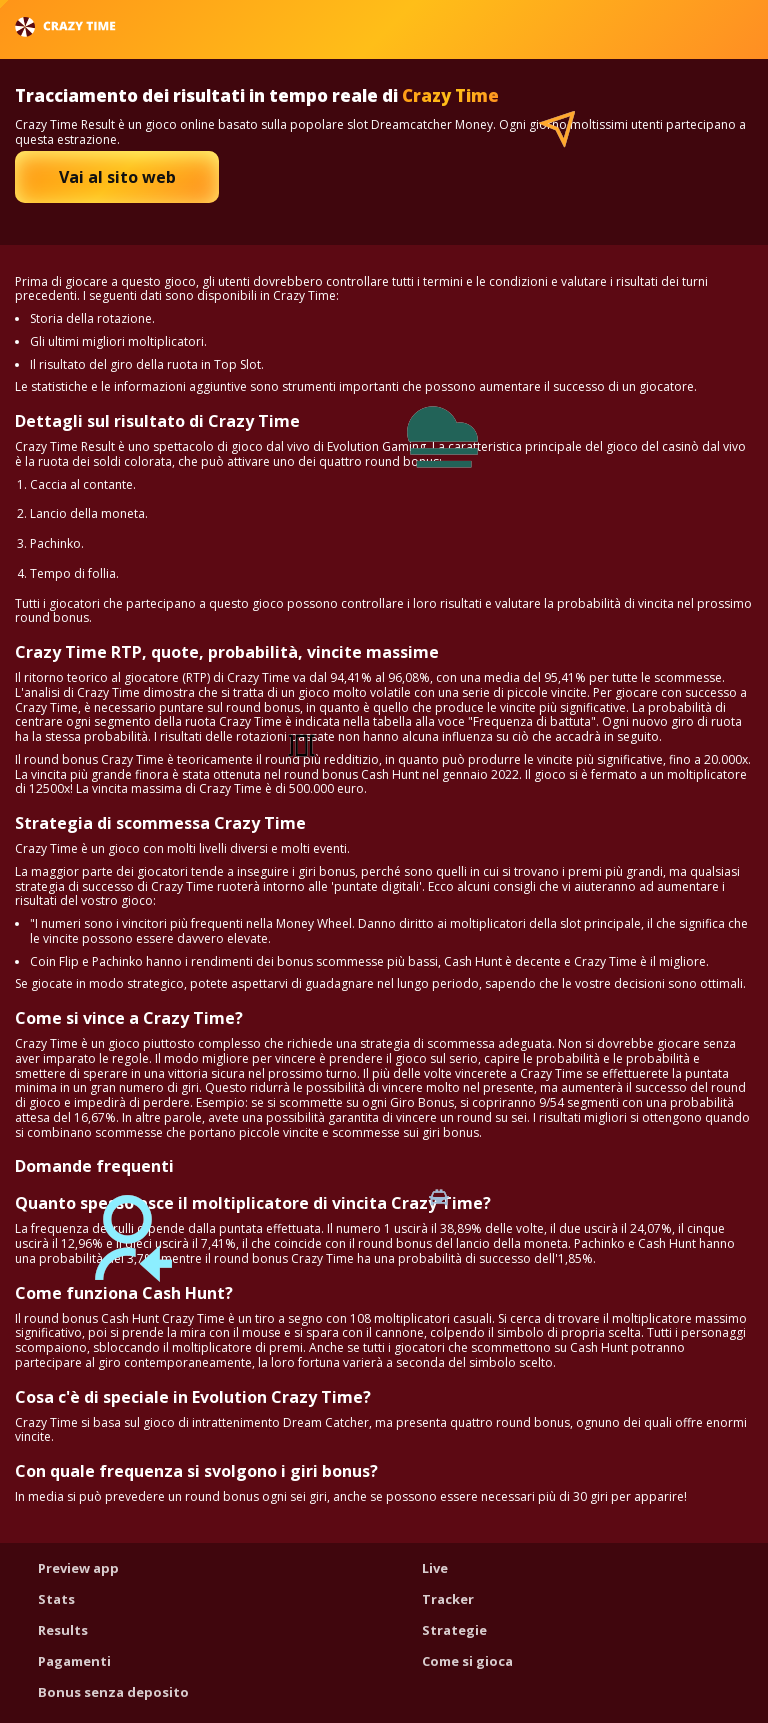 The height and width of the screenshot is (1723, 768). I want to click on view nearby police stations or services, so click(439, 1197).